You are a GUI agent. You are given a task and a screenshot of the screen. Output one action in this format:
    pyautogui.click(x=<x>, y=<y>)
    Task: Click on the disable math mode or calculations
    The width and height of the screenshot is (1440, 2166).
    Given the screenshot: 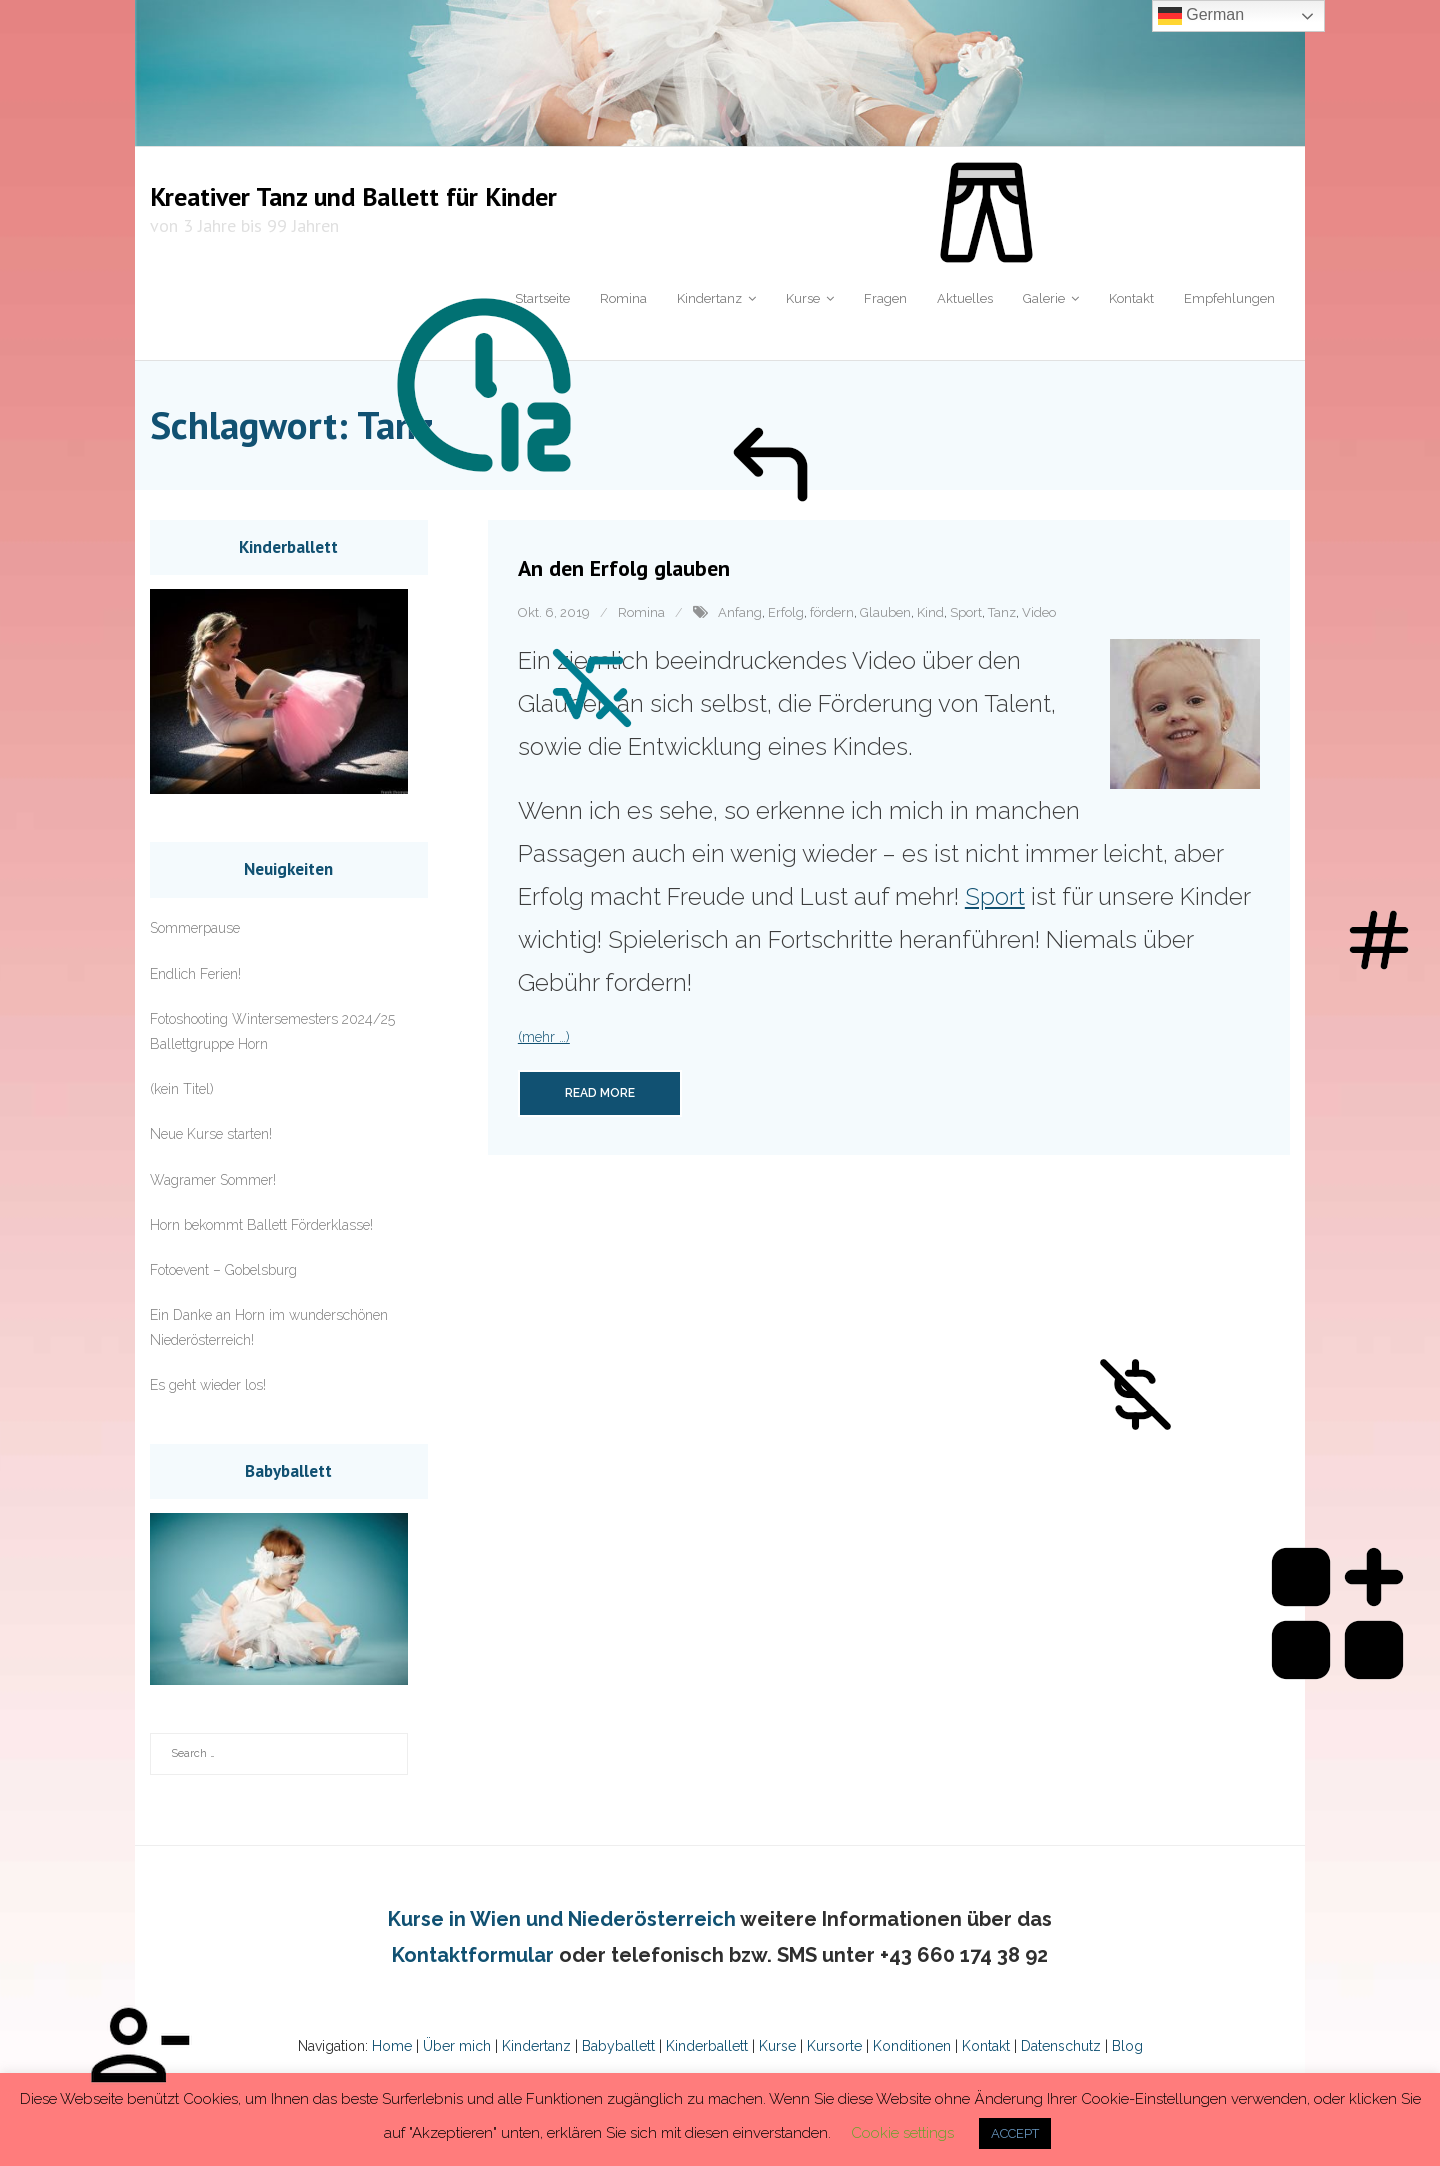 What is the action you would take?
    pyautogui.click(x=592, y=688)
    